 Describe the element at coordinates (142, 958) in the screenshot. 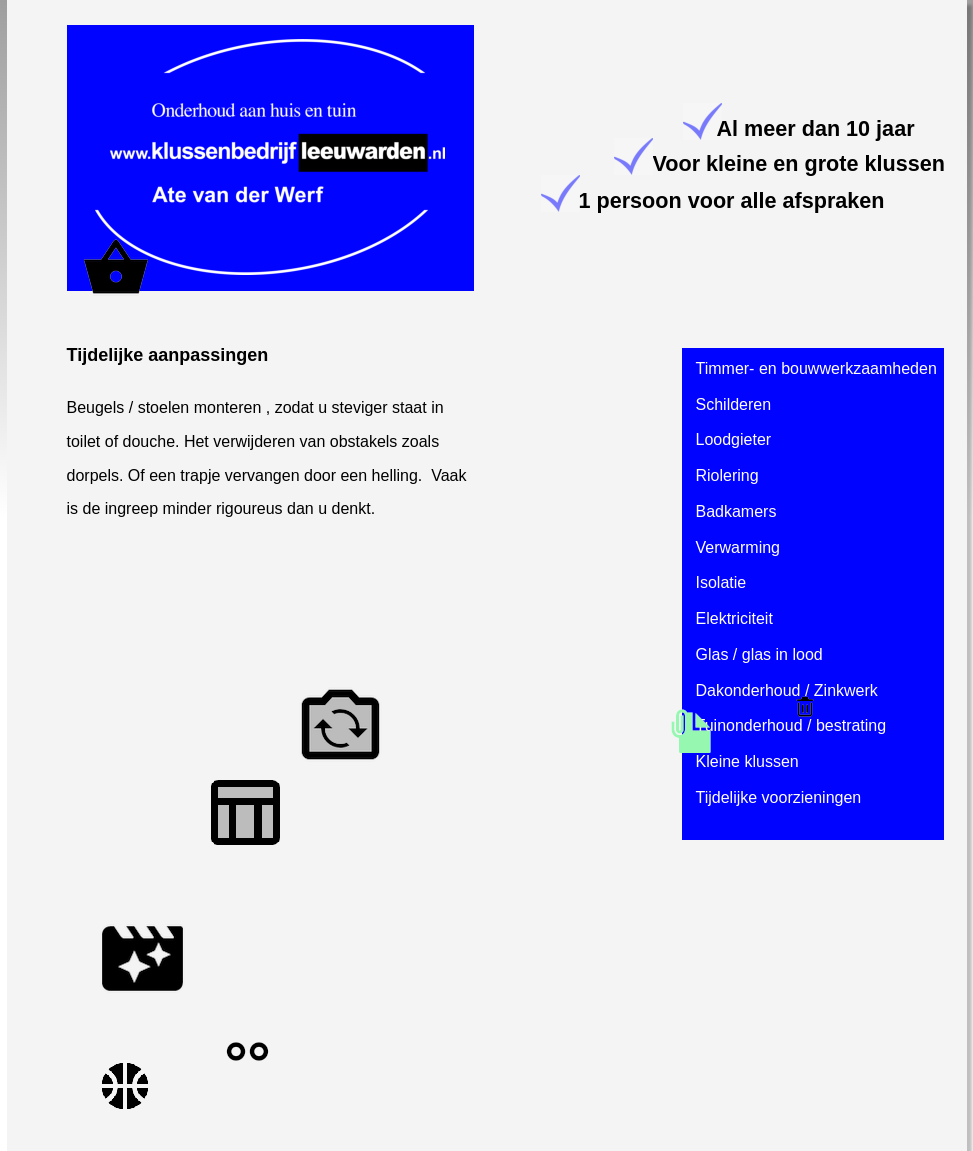

I see `apply visual effects or filters to a video` at that location.